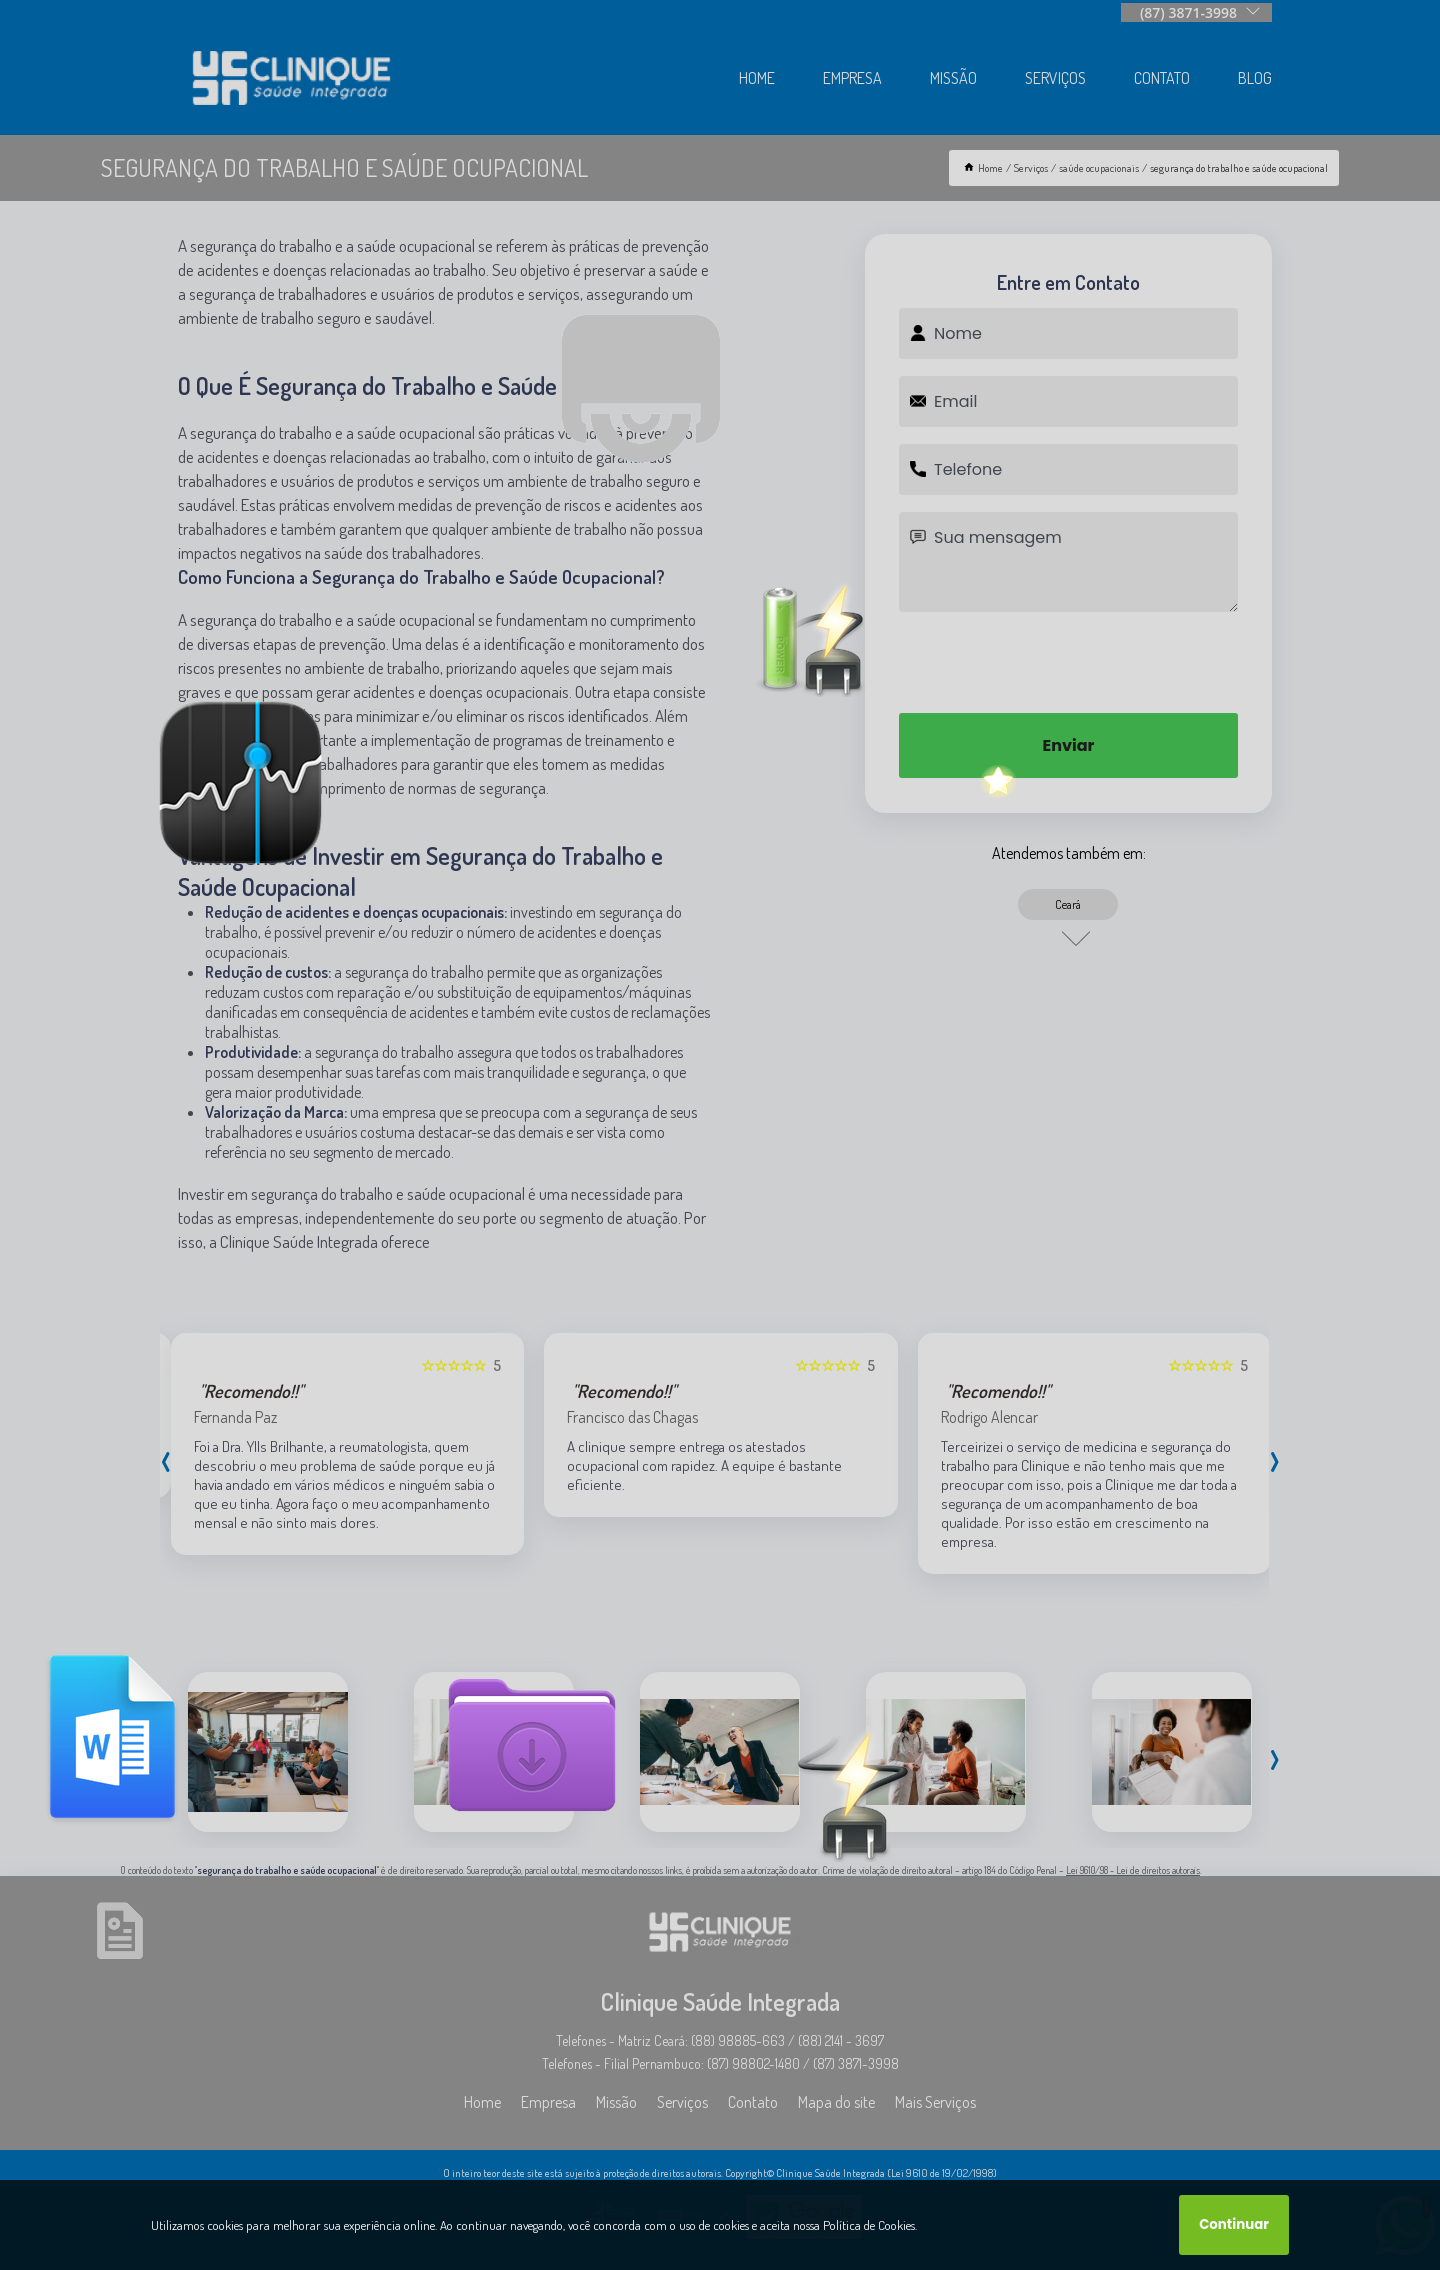  What do you see at coordinates (850, 1794) in the screenshot?
I see `indicates device is connected to power adapter` at bounding box center [850, 1794].